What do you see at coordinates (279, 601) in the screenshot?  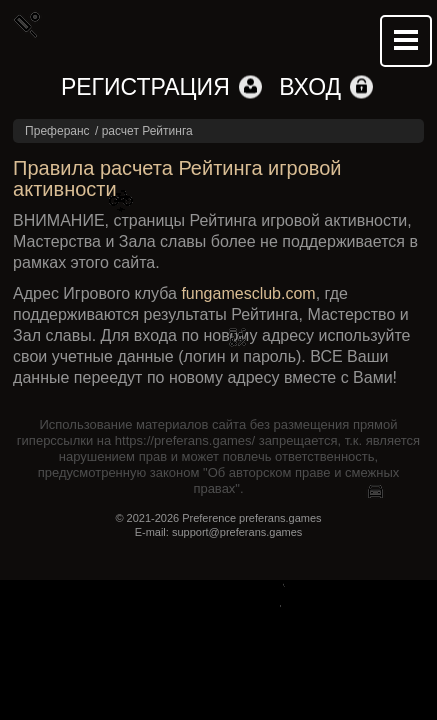 I see `flag or mark an item for follow-up` at bounding box center [279, 601].